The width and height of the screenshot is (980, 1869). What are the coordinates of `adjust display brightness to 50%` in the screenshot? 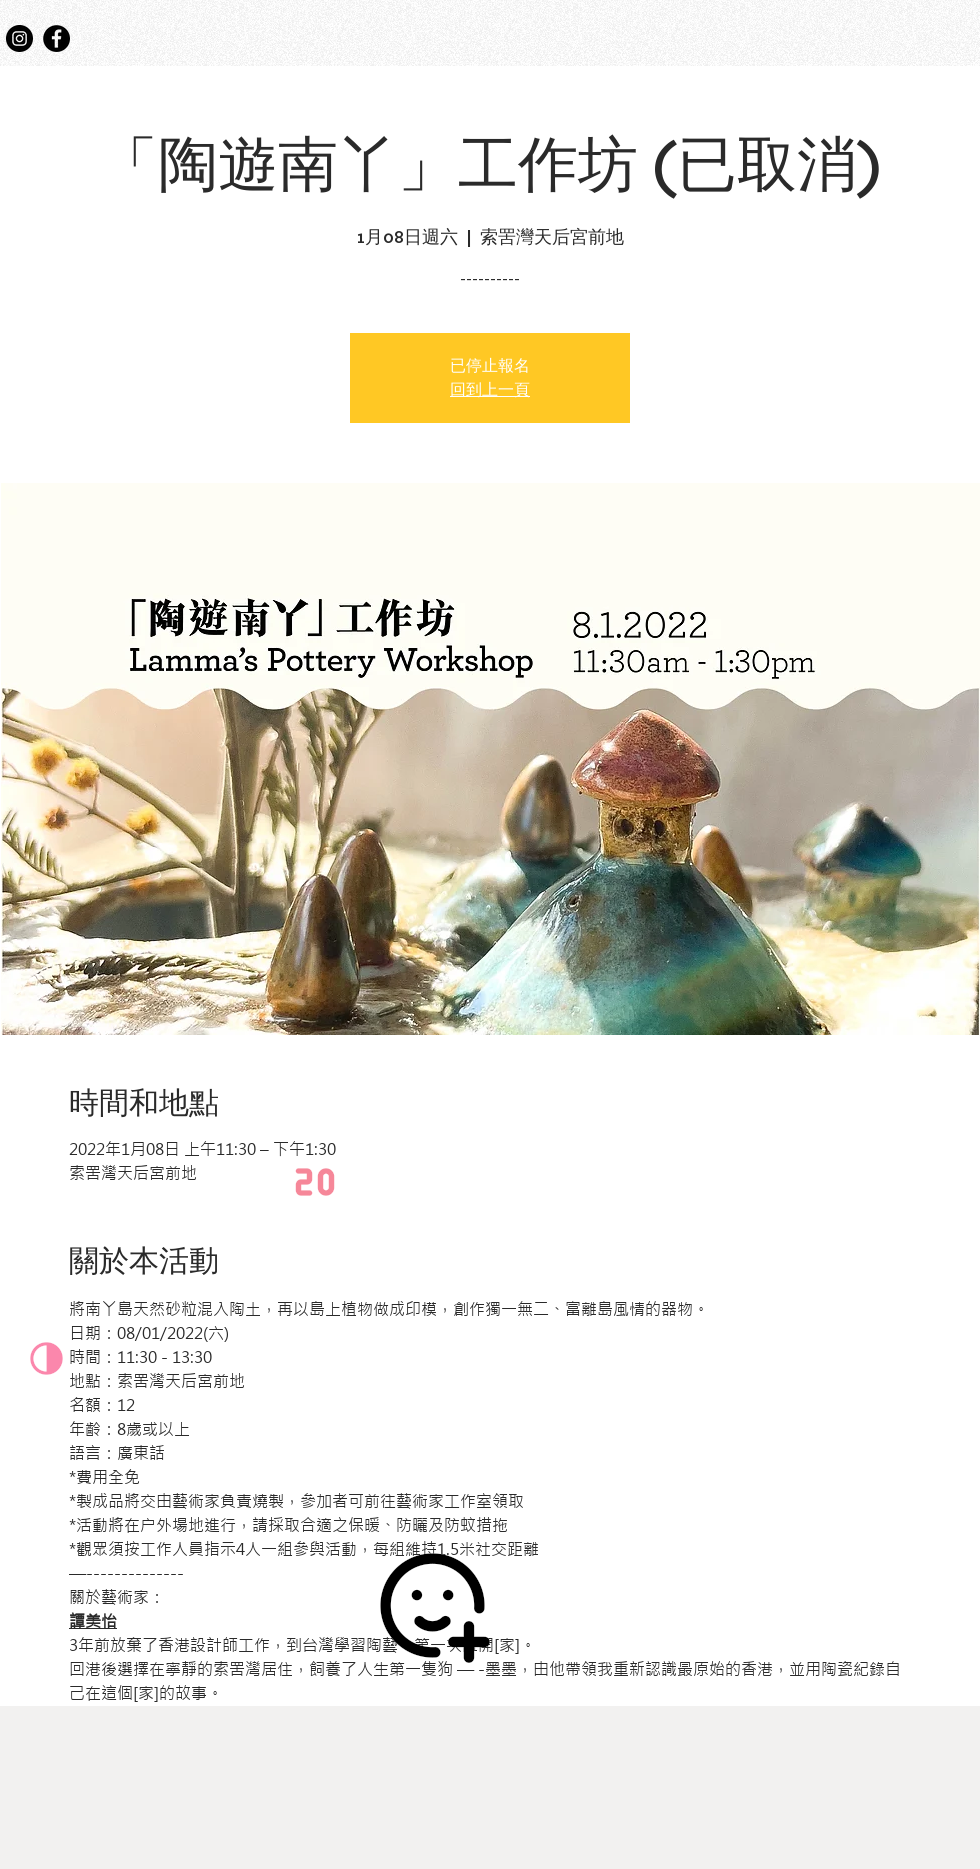 It's located at (46, 1358).